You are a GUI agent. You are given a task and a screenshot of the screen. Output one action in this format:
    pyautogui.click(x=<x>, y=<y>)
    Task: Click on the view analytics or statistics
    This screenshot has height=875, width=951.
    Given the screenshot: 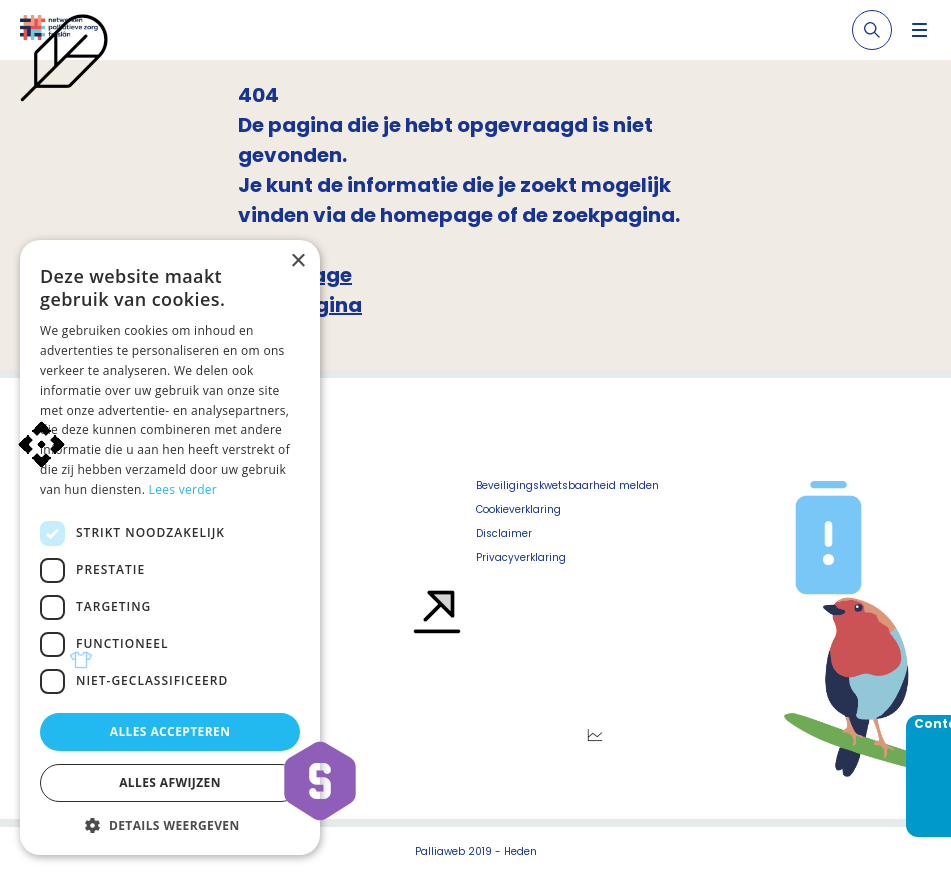 What is the action you would take?
    pyautogui.click(x=595, y=735)
    